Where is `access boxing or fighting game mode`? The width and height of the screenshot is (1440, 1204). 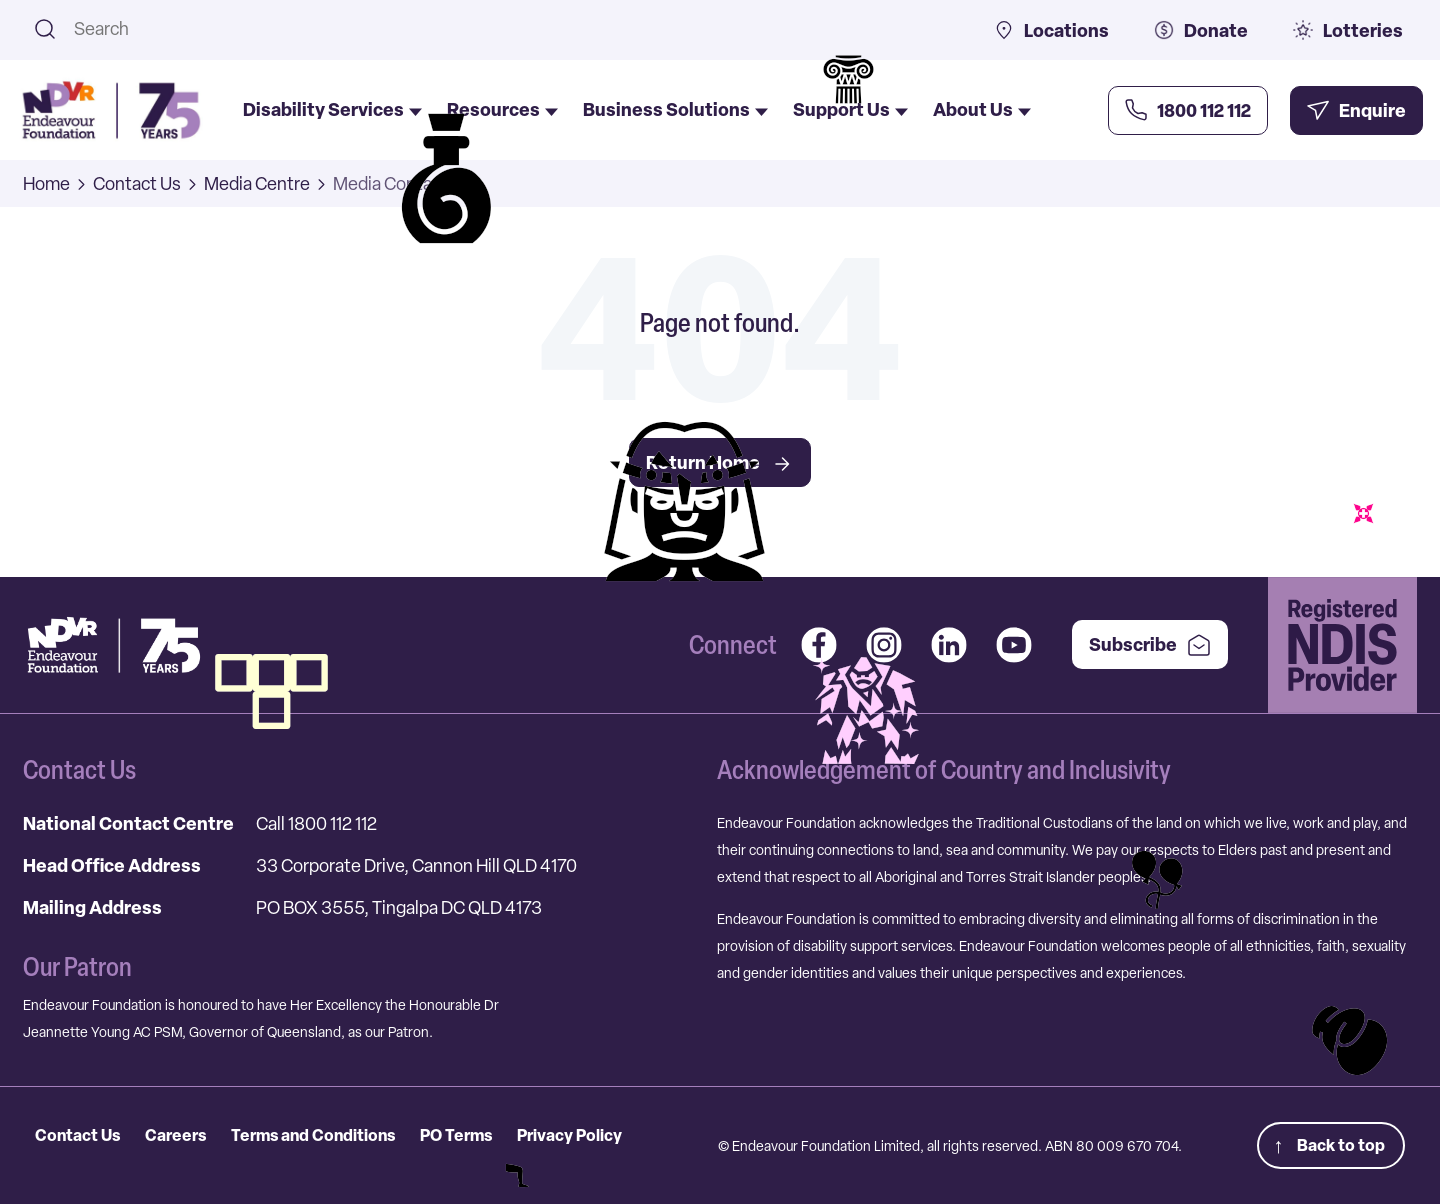
access boxing or fighting game mode is located at coordinates (1349, 1037).